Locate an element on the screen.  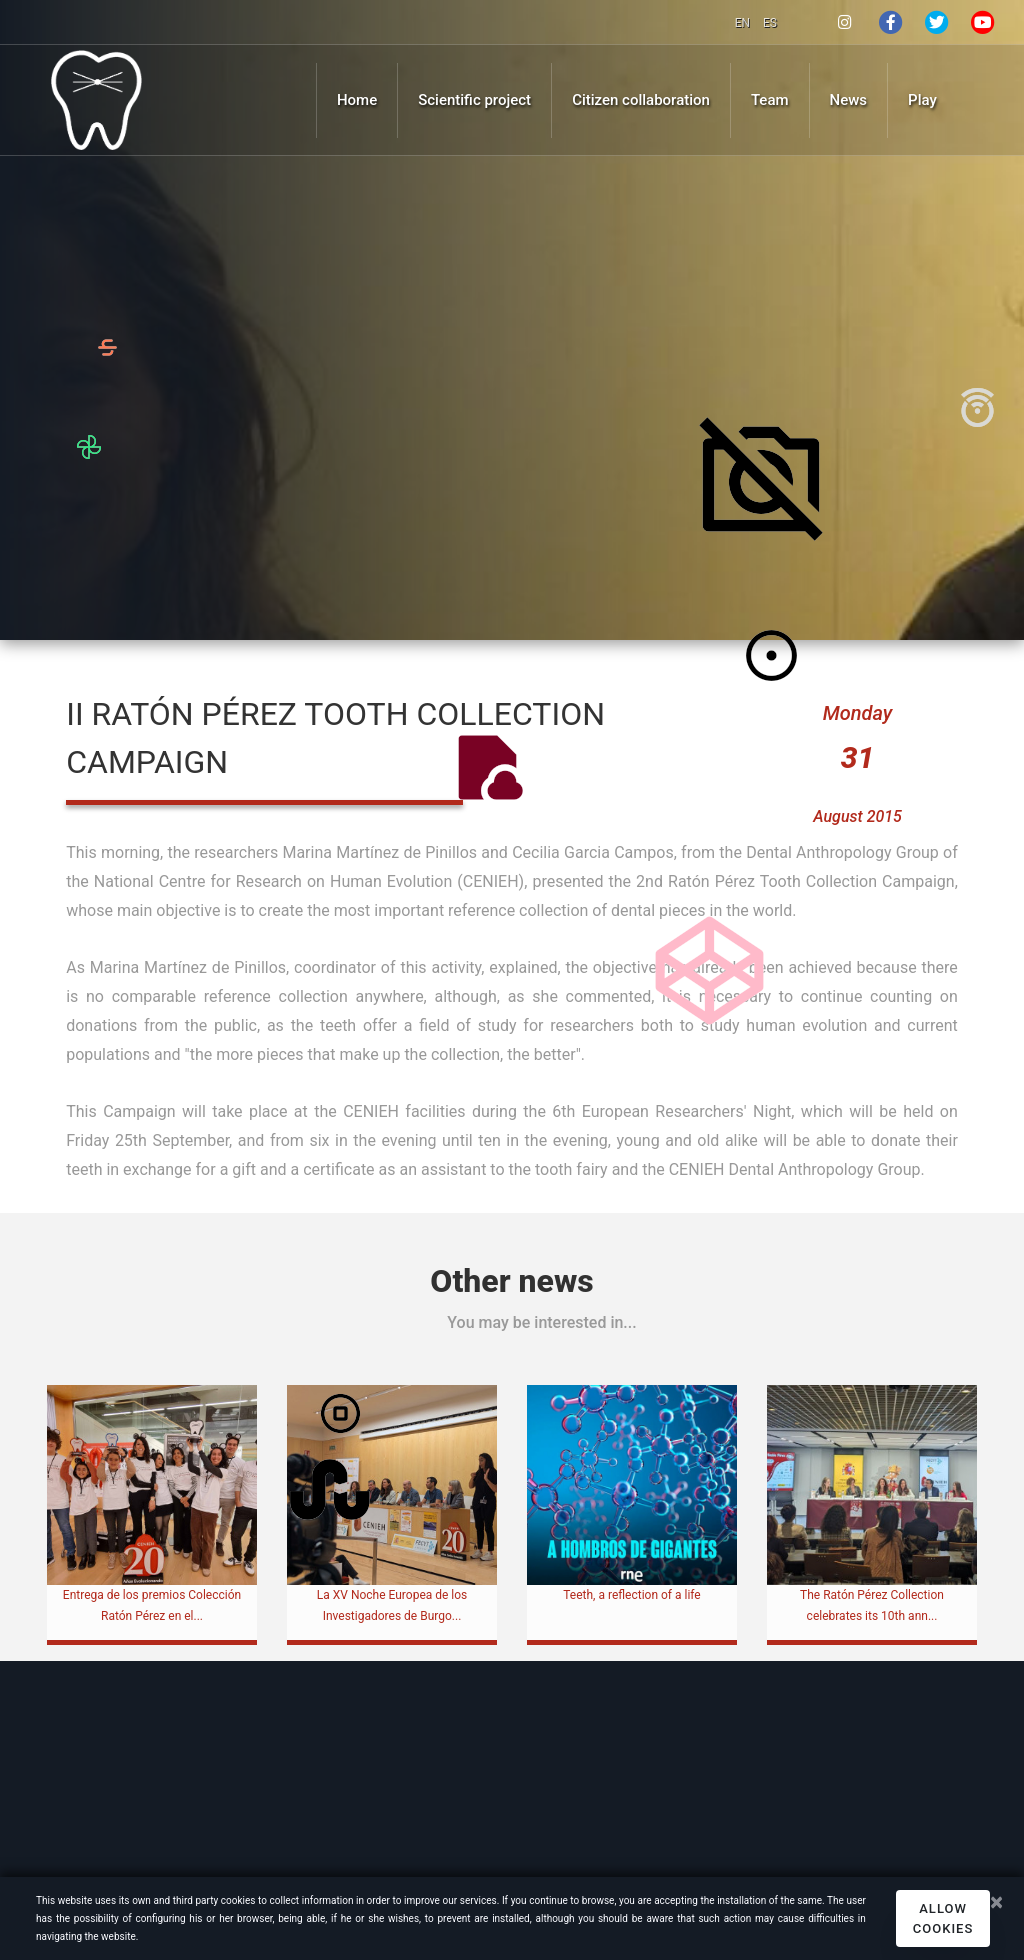
OpenWrt router firmware logo is located at coordinates (977, 407).